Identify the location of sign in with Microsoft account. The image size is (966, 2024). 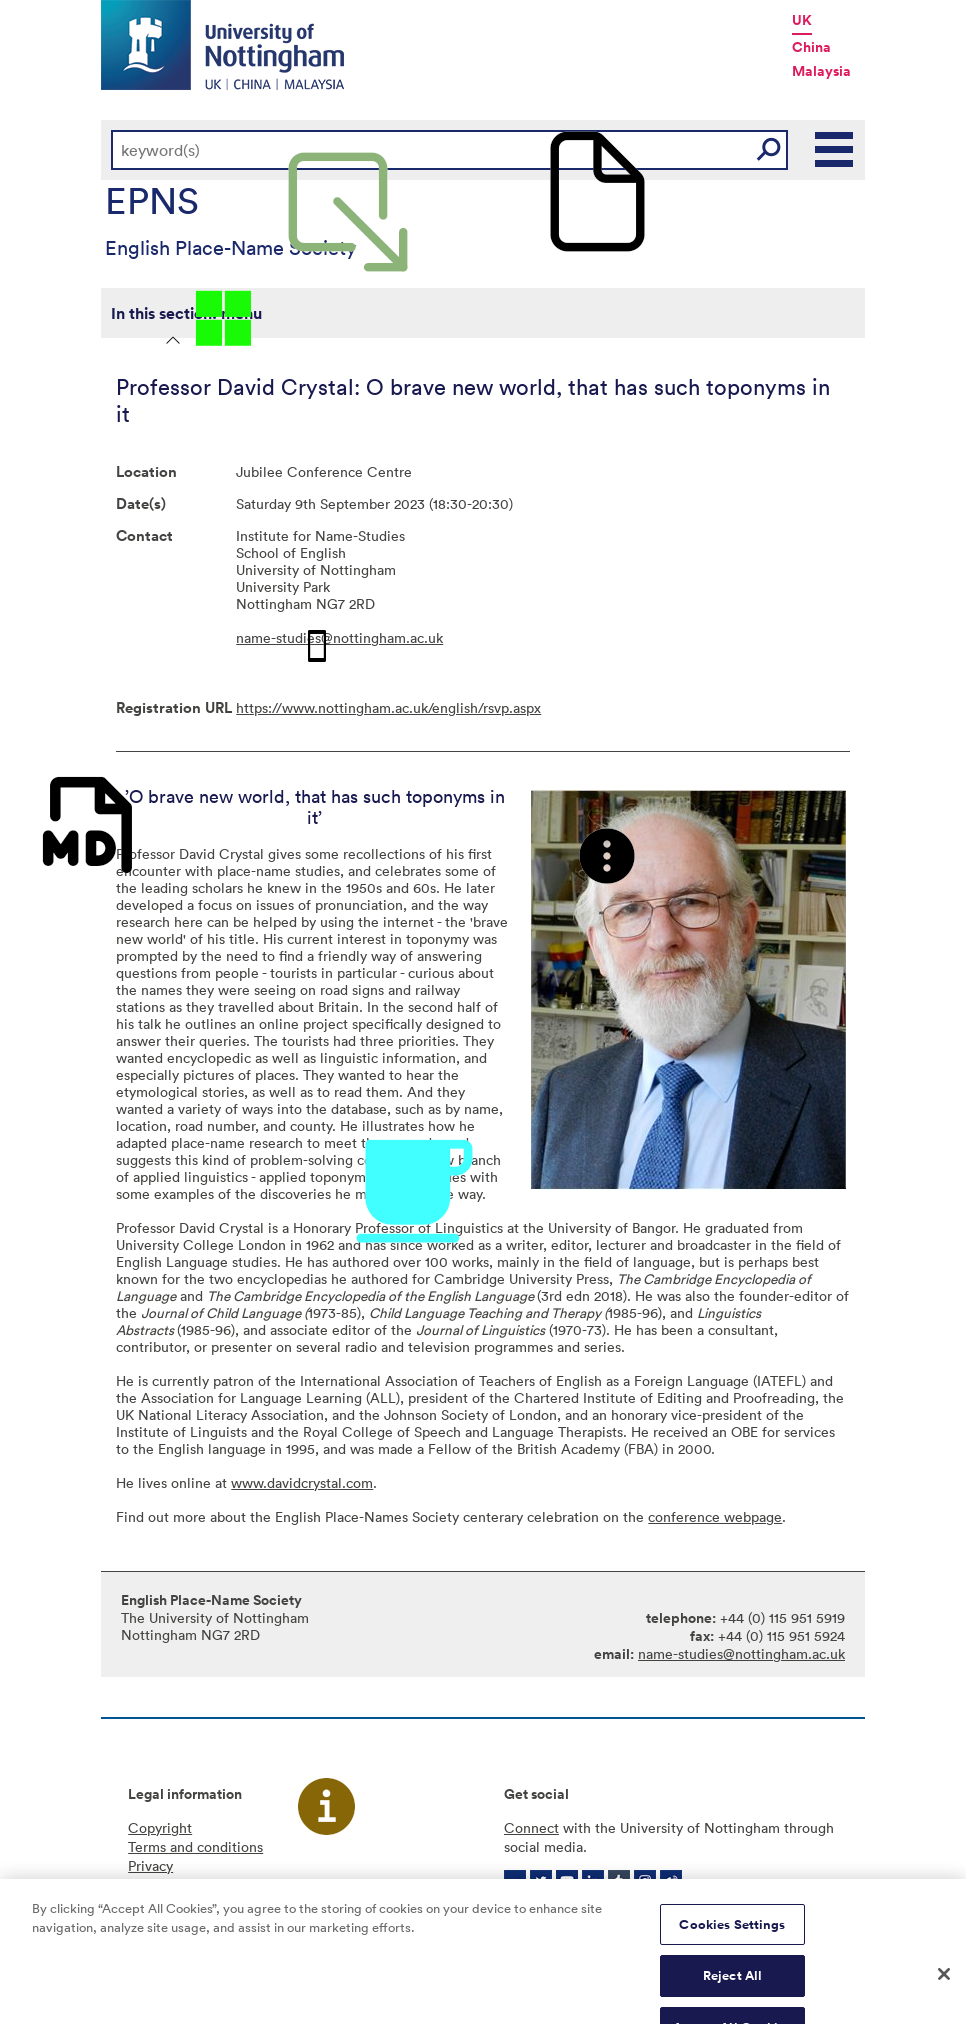
(223, 318).